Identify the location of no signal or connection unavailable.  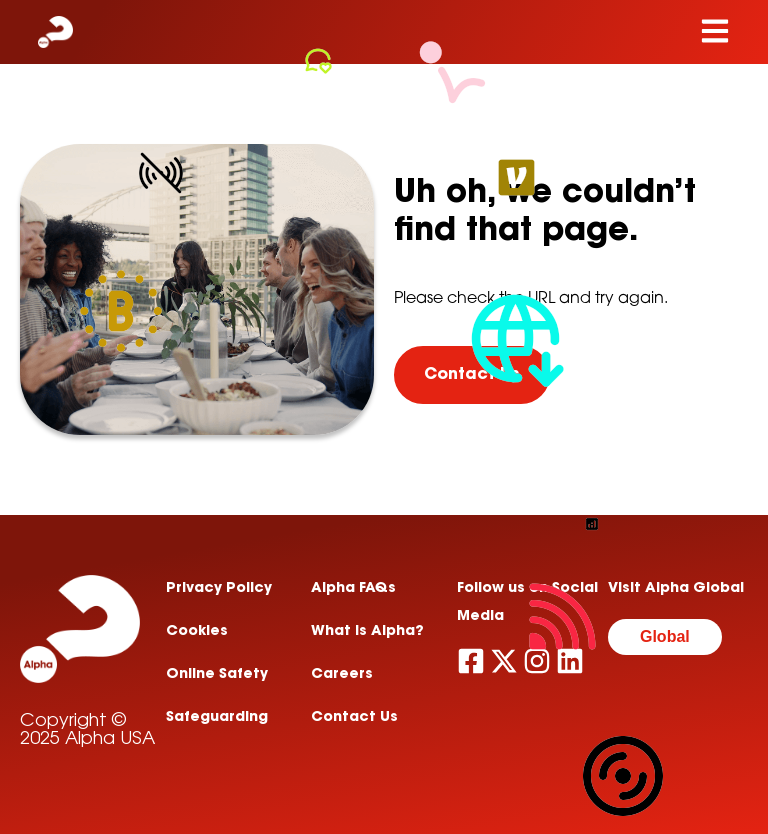
(161, 173).